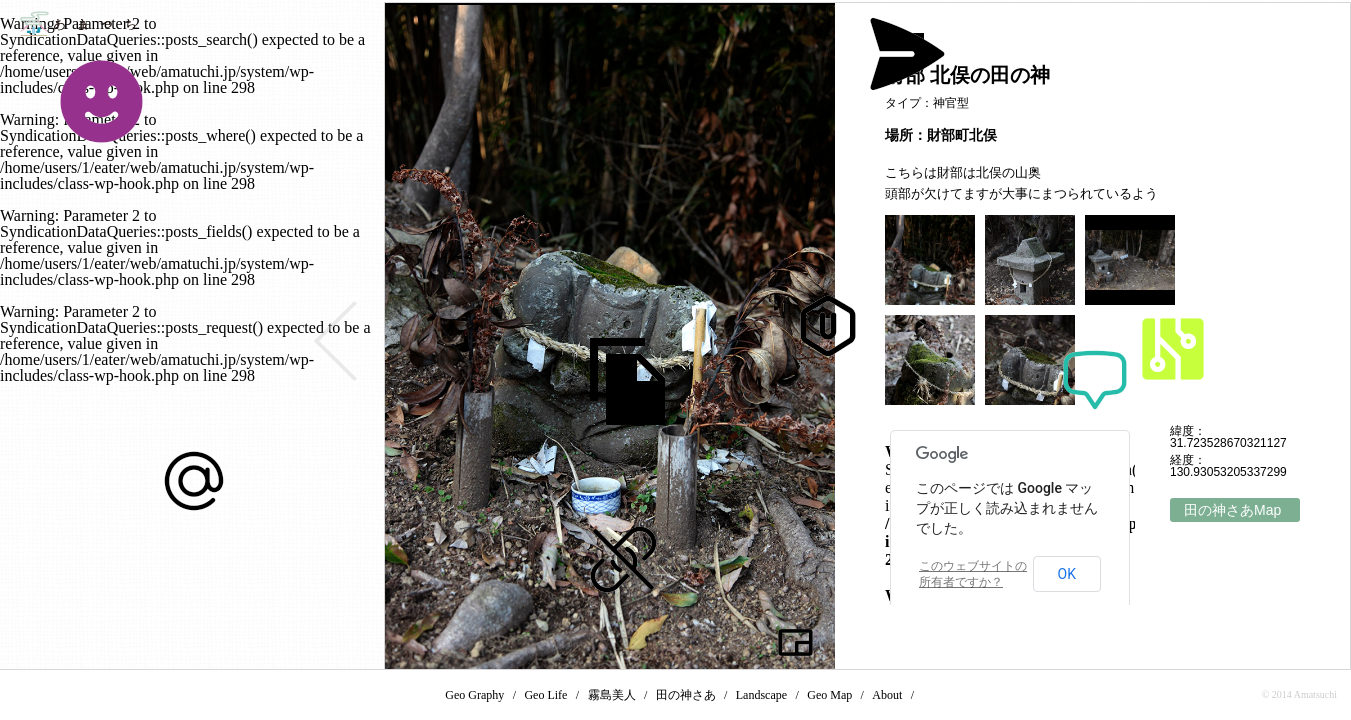  I want to click on enable picture-in-picture mode, so click(795, 642).